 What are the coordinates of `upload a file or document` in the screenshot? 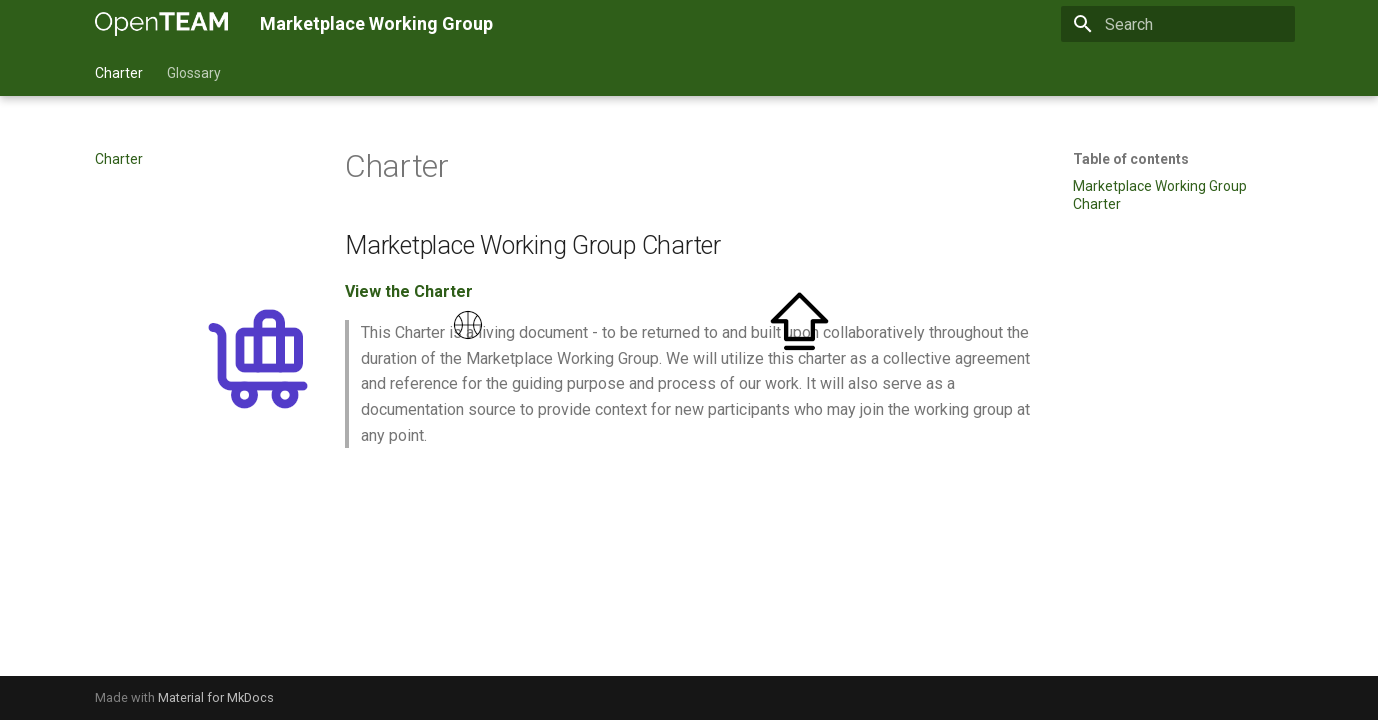 It's located at (799, 323).